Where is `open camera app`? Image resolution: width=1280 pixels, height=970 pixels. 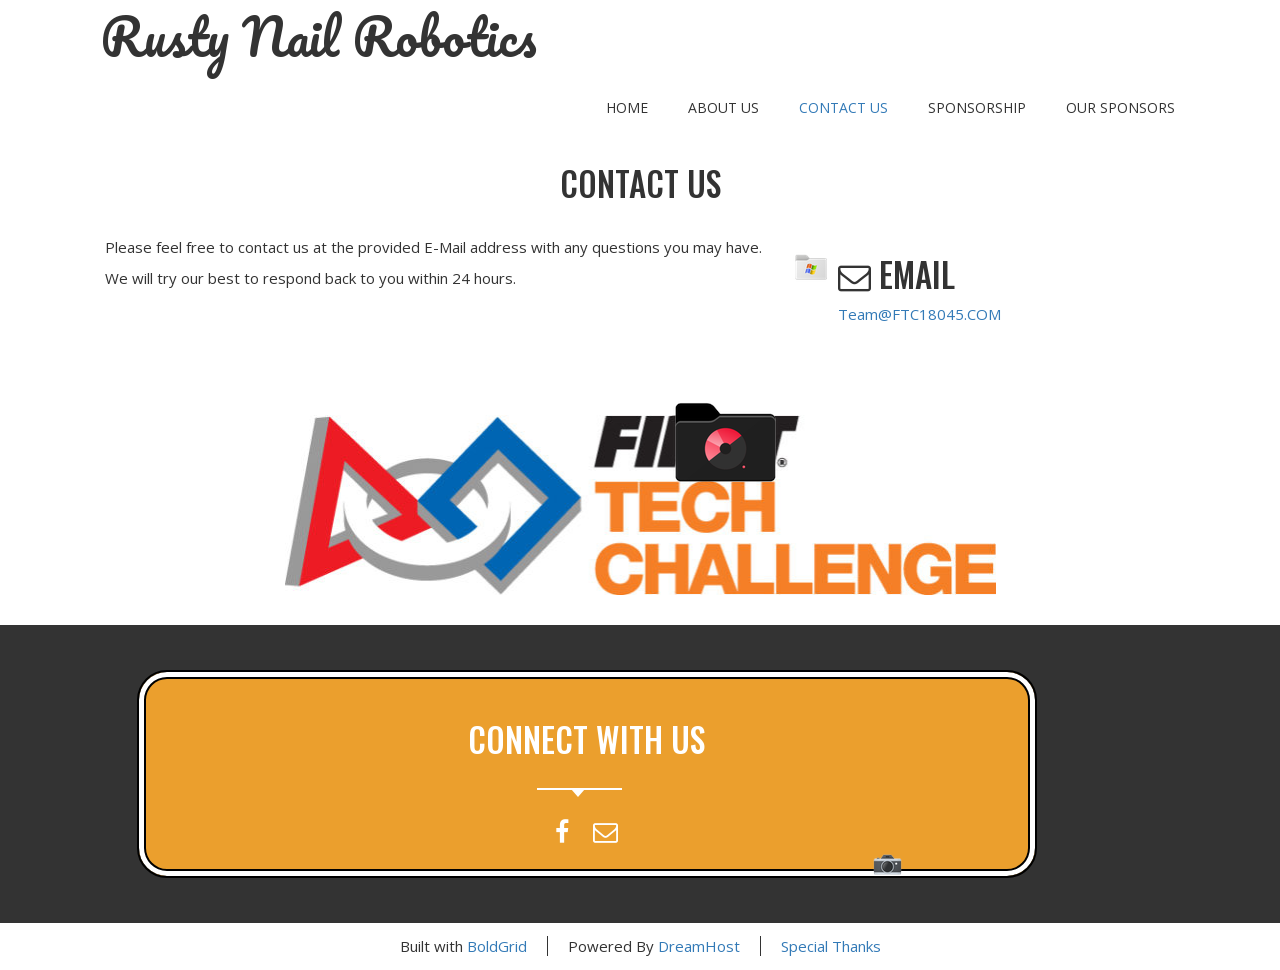
open camera app is located at coordinates (887, 864).